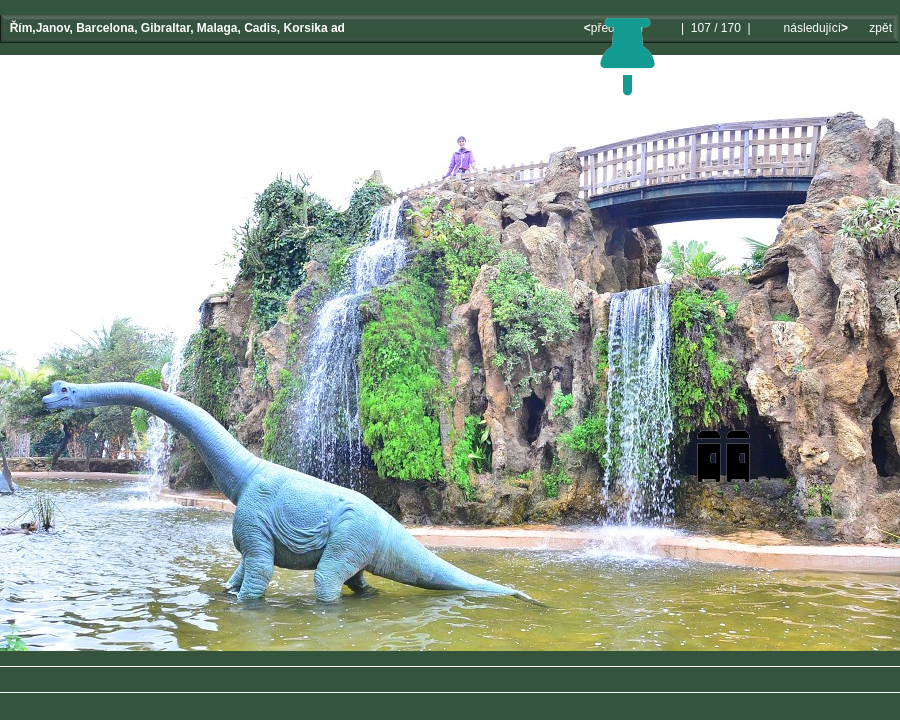 Image resolution: width=900 pixels, height=720 pixels. Describe the element at coordinates (723, 456) in the screenshot. I see `locate nearby portable restrooms` at that location.